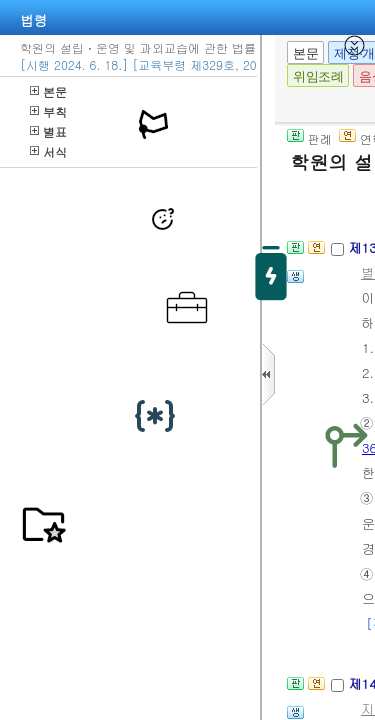 This screenshot has width=375, height=720. I want to click on insert a code snippet or variable placeholder, so click(155, 416).